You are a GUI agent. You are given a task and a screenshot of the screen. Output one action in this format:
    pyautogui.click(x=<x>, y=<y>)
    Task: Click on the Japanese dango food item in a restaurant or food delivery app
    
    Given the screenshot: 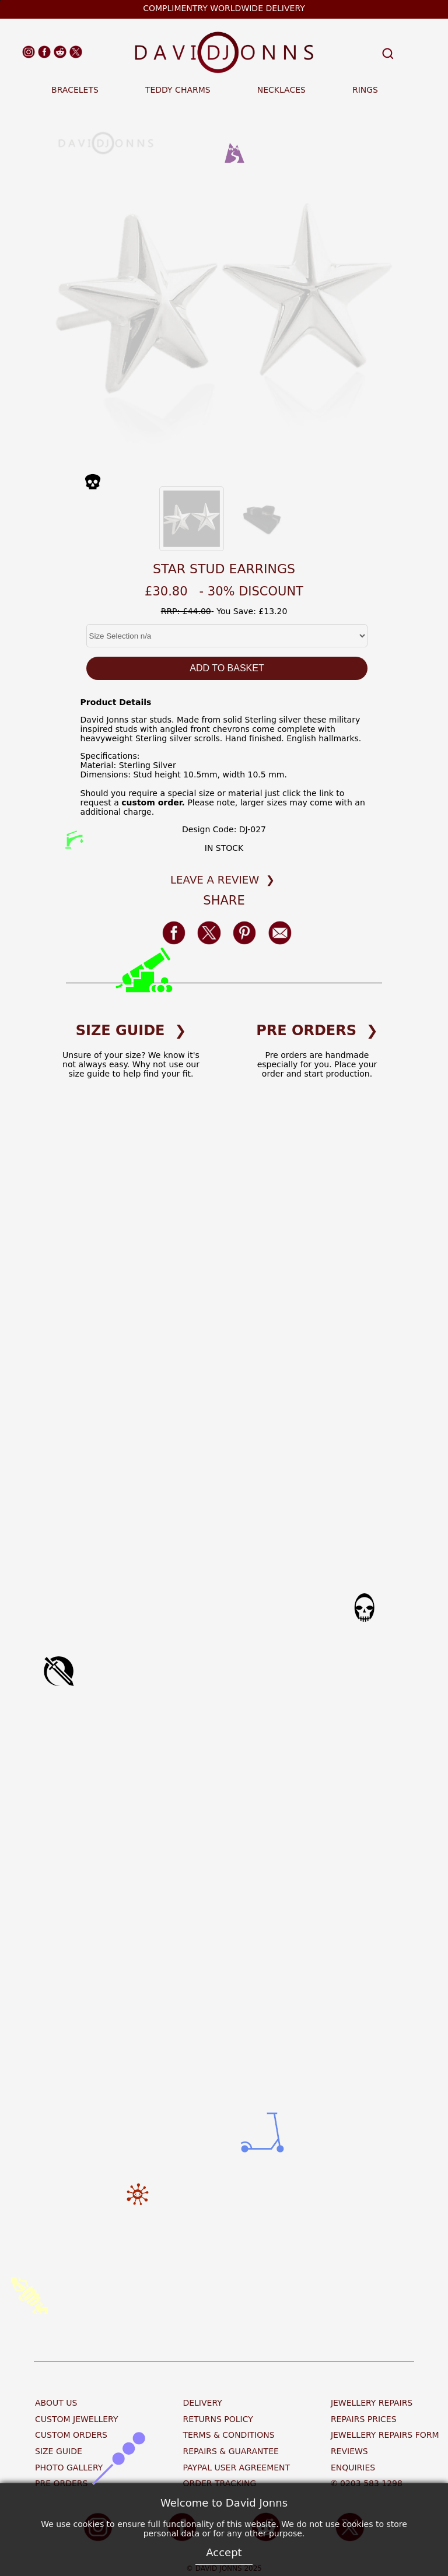 What is the action you would take?
    pyautogui.click(x=118, y=2458)
    